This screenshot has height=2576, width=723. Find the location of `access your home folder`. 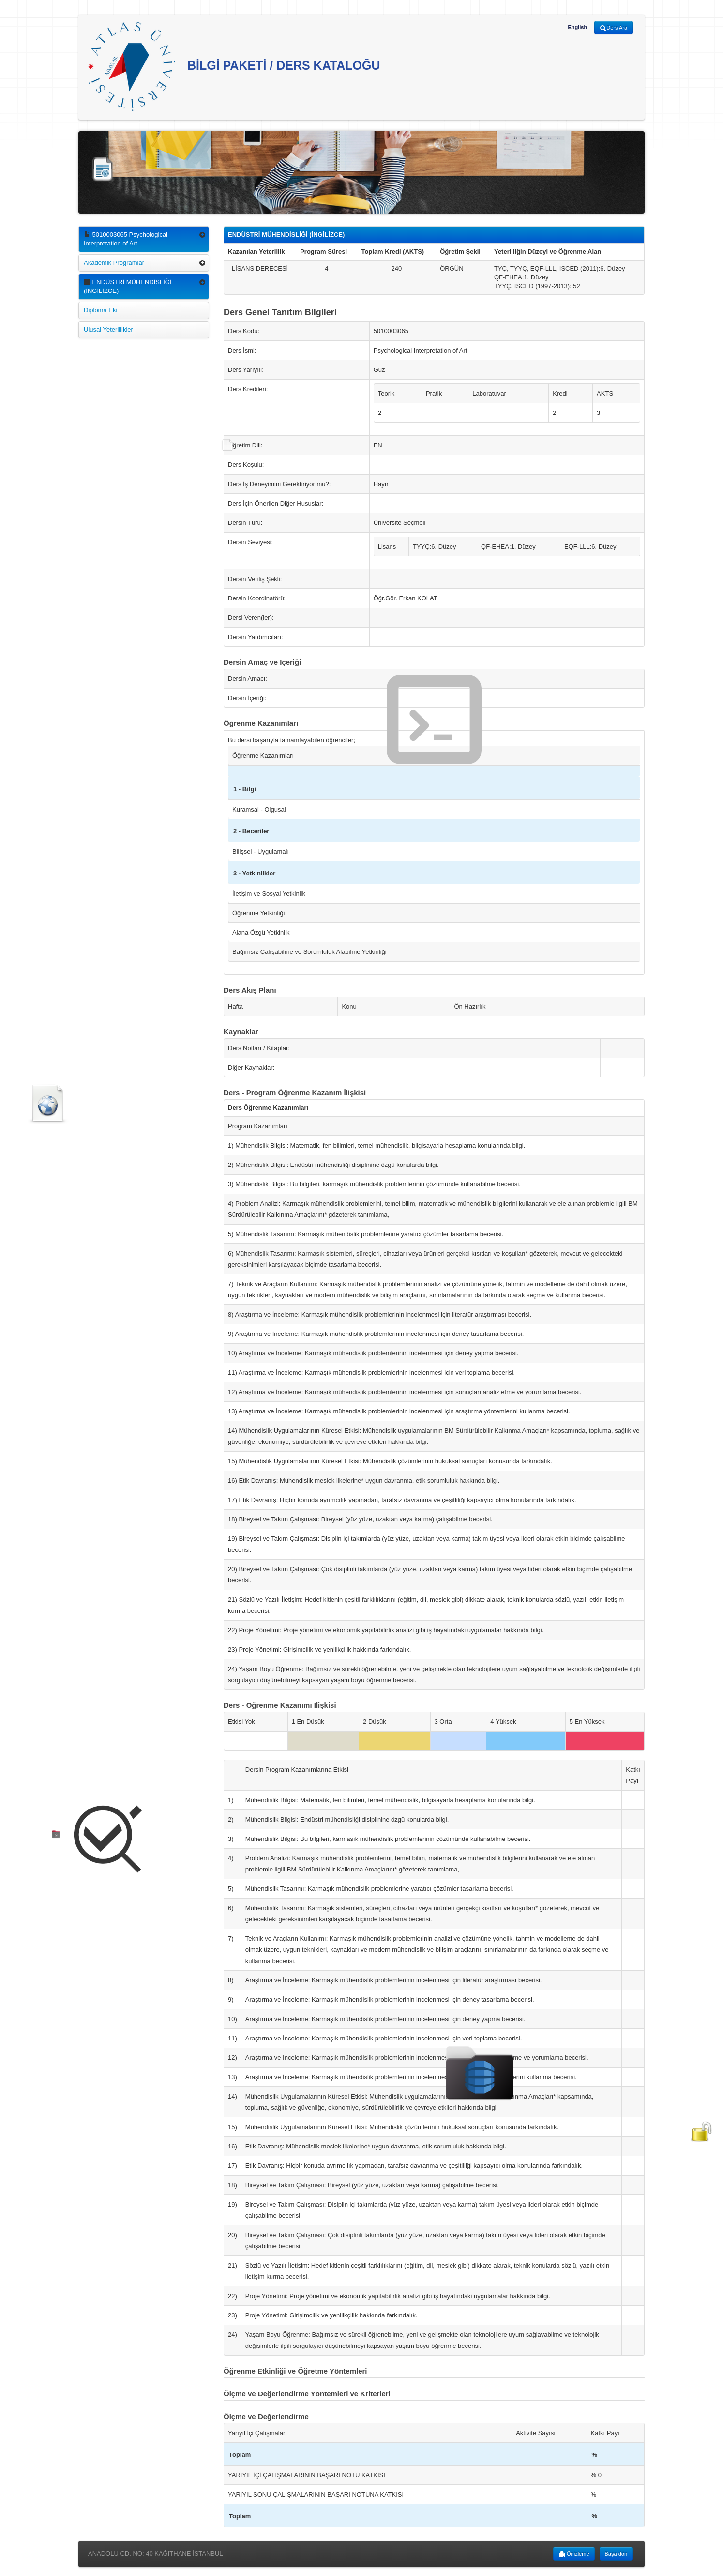

access your home folder is located at coordinates (56, 1834).